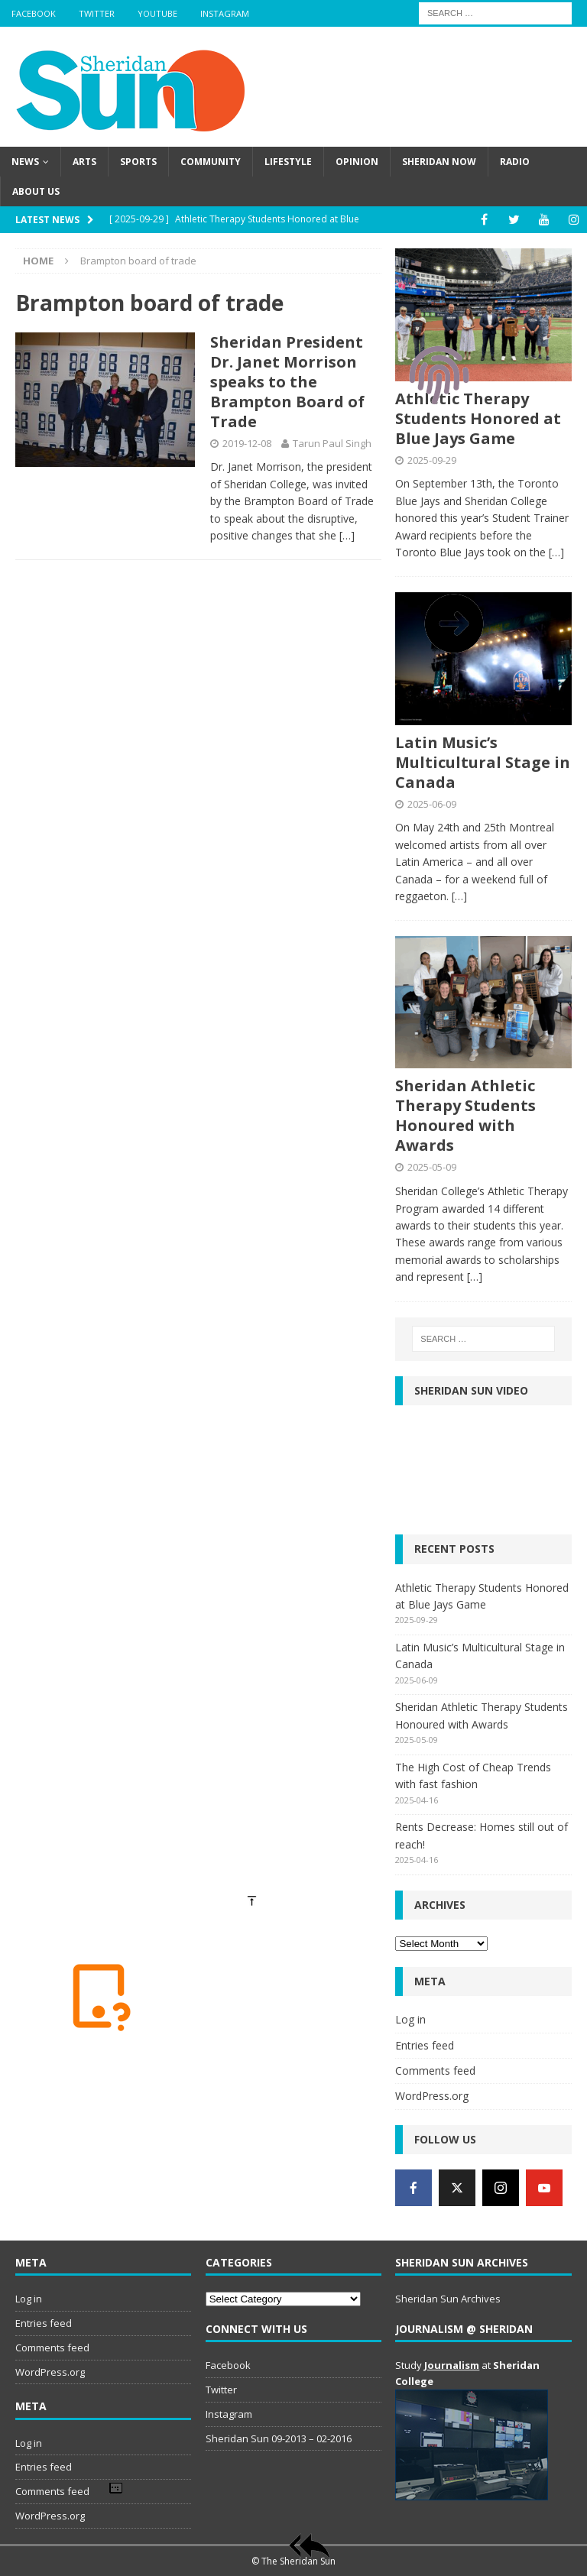 The height and width of the screenshot is (2576, 587). What do you see at coordinates (310, 2545) in the screenshot?
I see `reply to all recipients of a message` at bounding box center [310, 2545].